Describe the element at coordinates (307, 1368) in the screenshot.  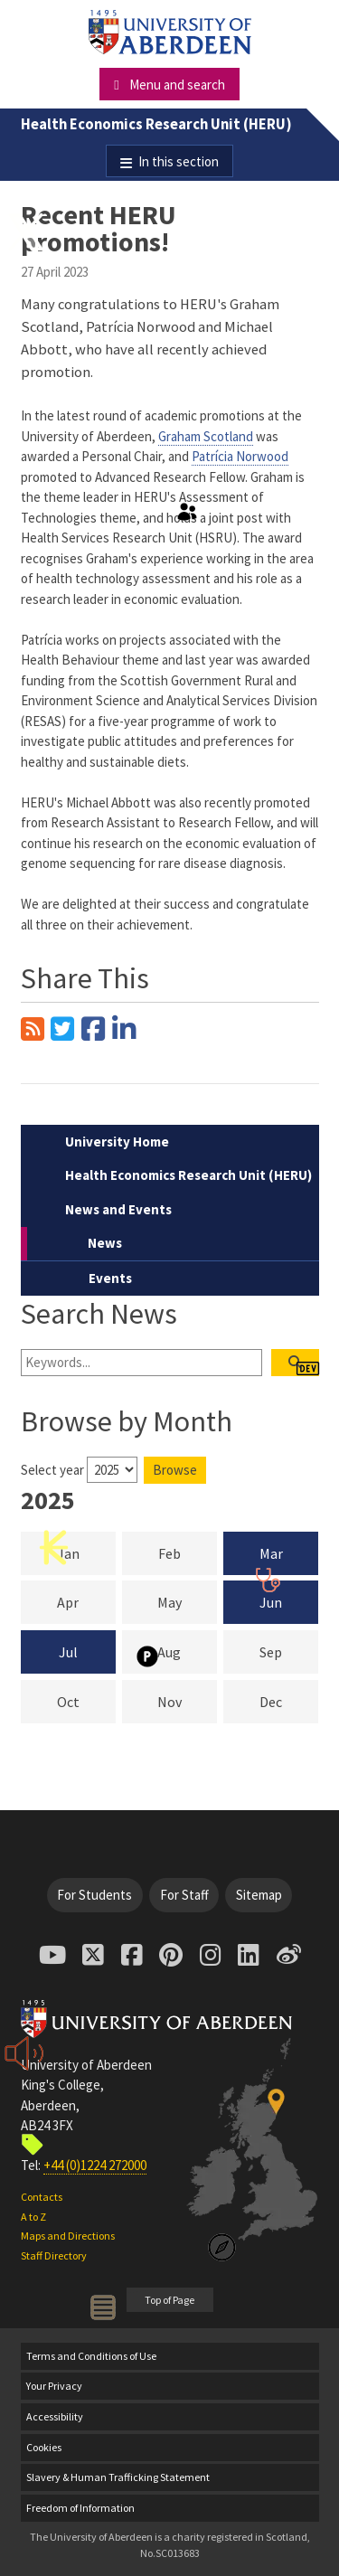
I see `visit dev.to developer community` at that location.